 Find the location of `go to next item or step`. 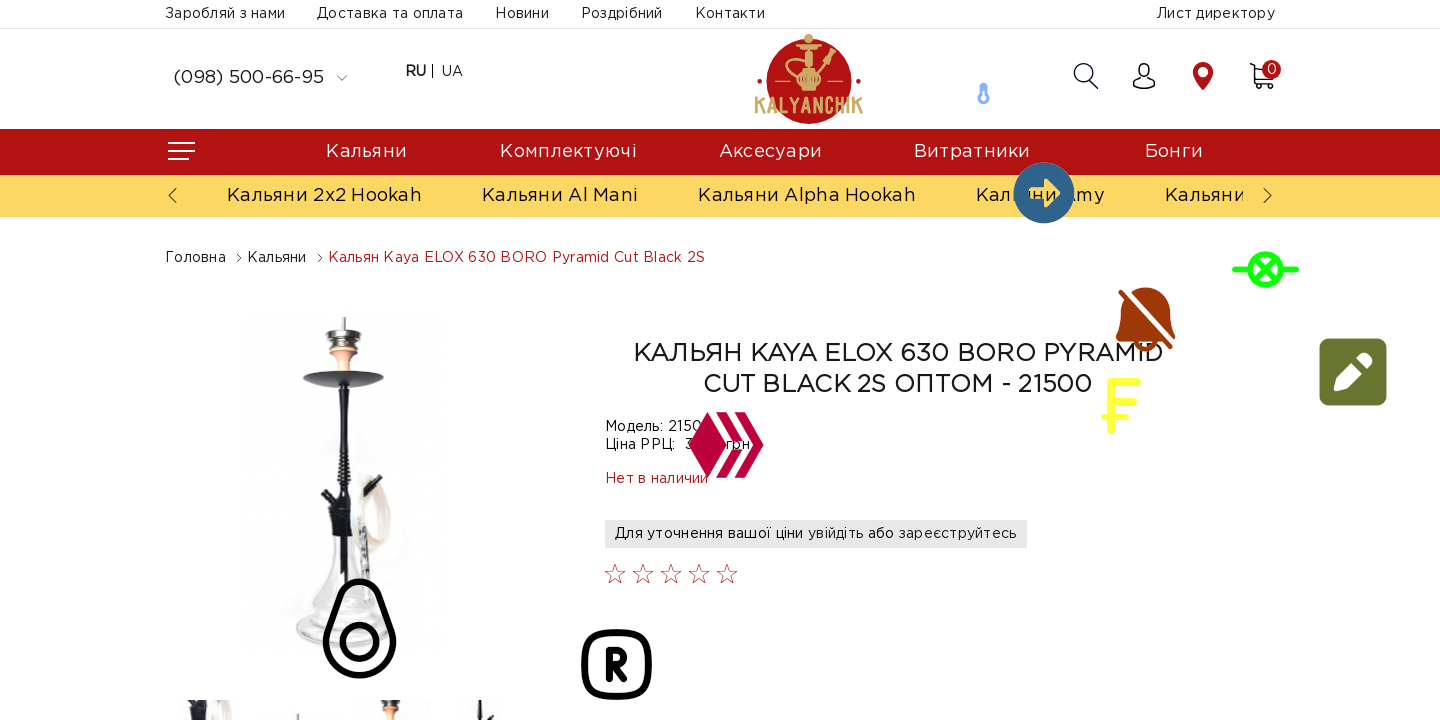

go to next item or step is located at coordinates (1044, 193).